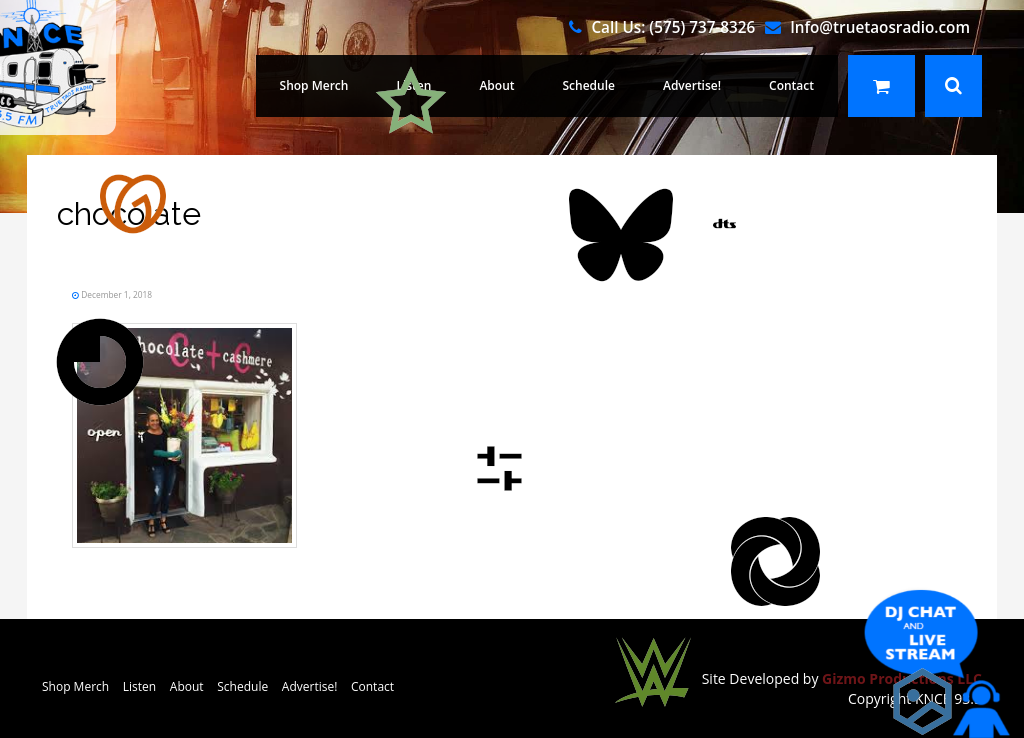  What do you see at coordinates (621, 235) in the screenshot?
I see `open the Bluesky app` at bounding box center [621, 235].